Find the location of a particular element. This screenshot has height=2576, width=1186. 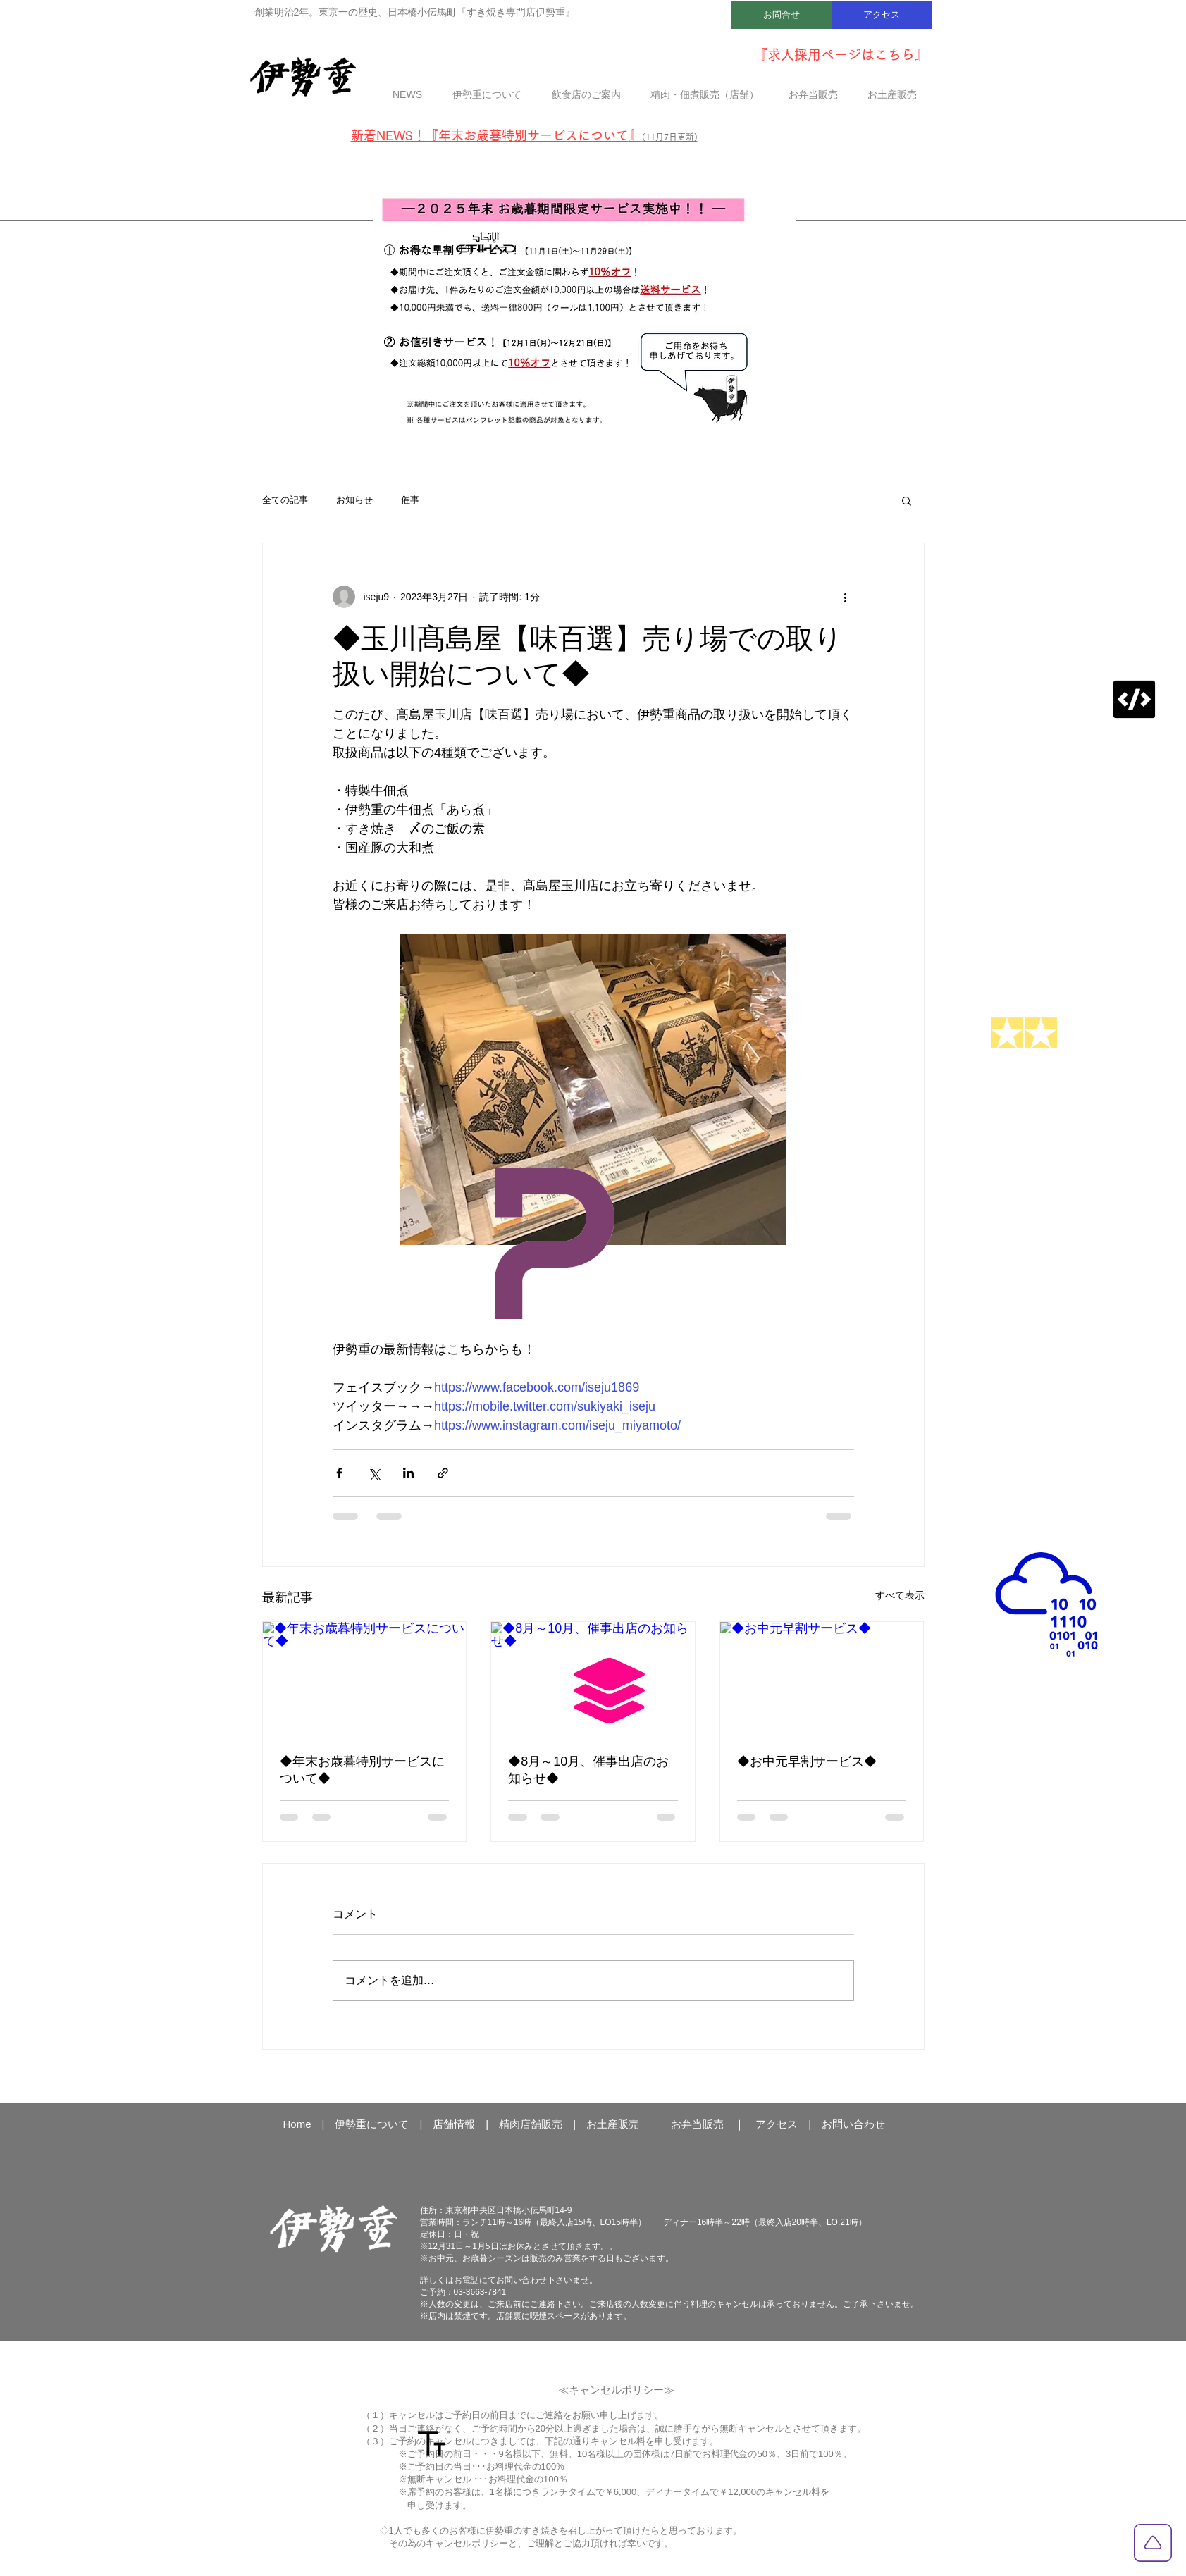

open Proton app or services is located at coordinates (555, 1244).